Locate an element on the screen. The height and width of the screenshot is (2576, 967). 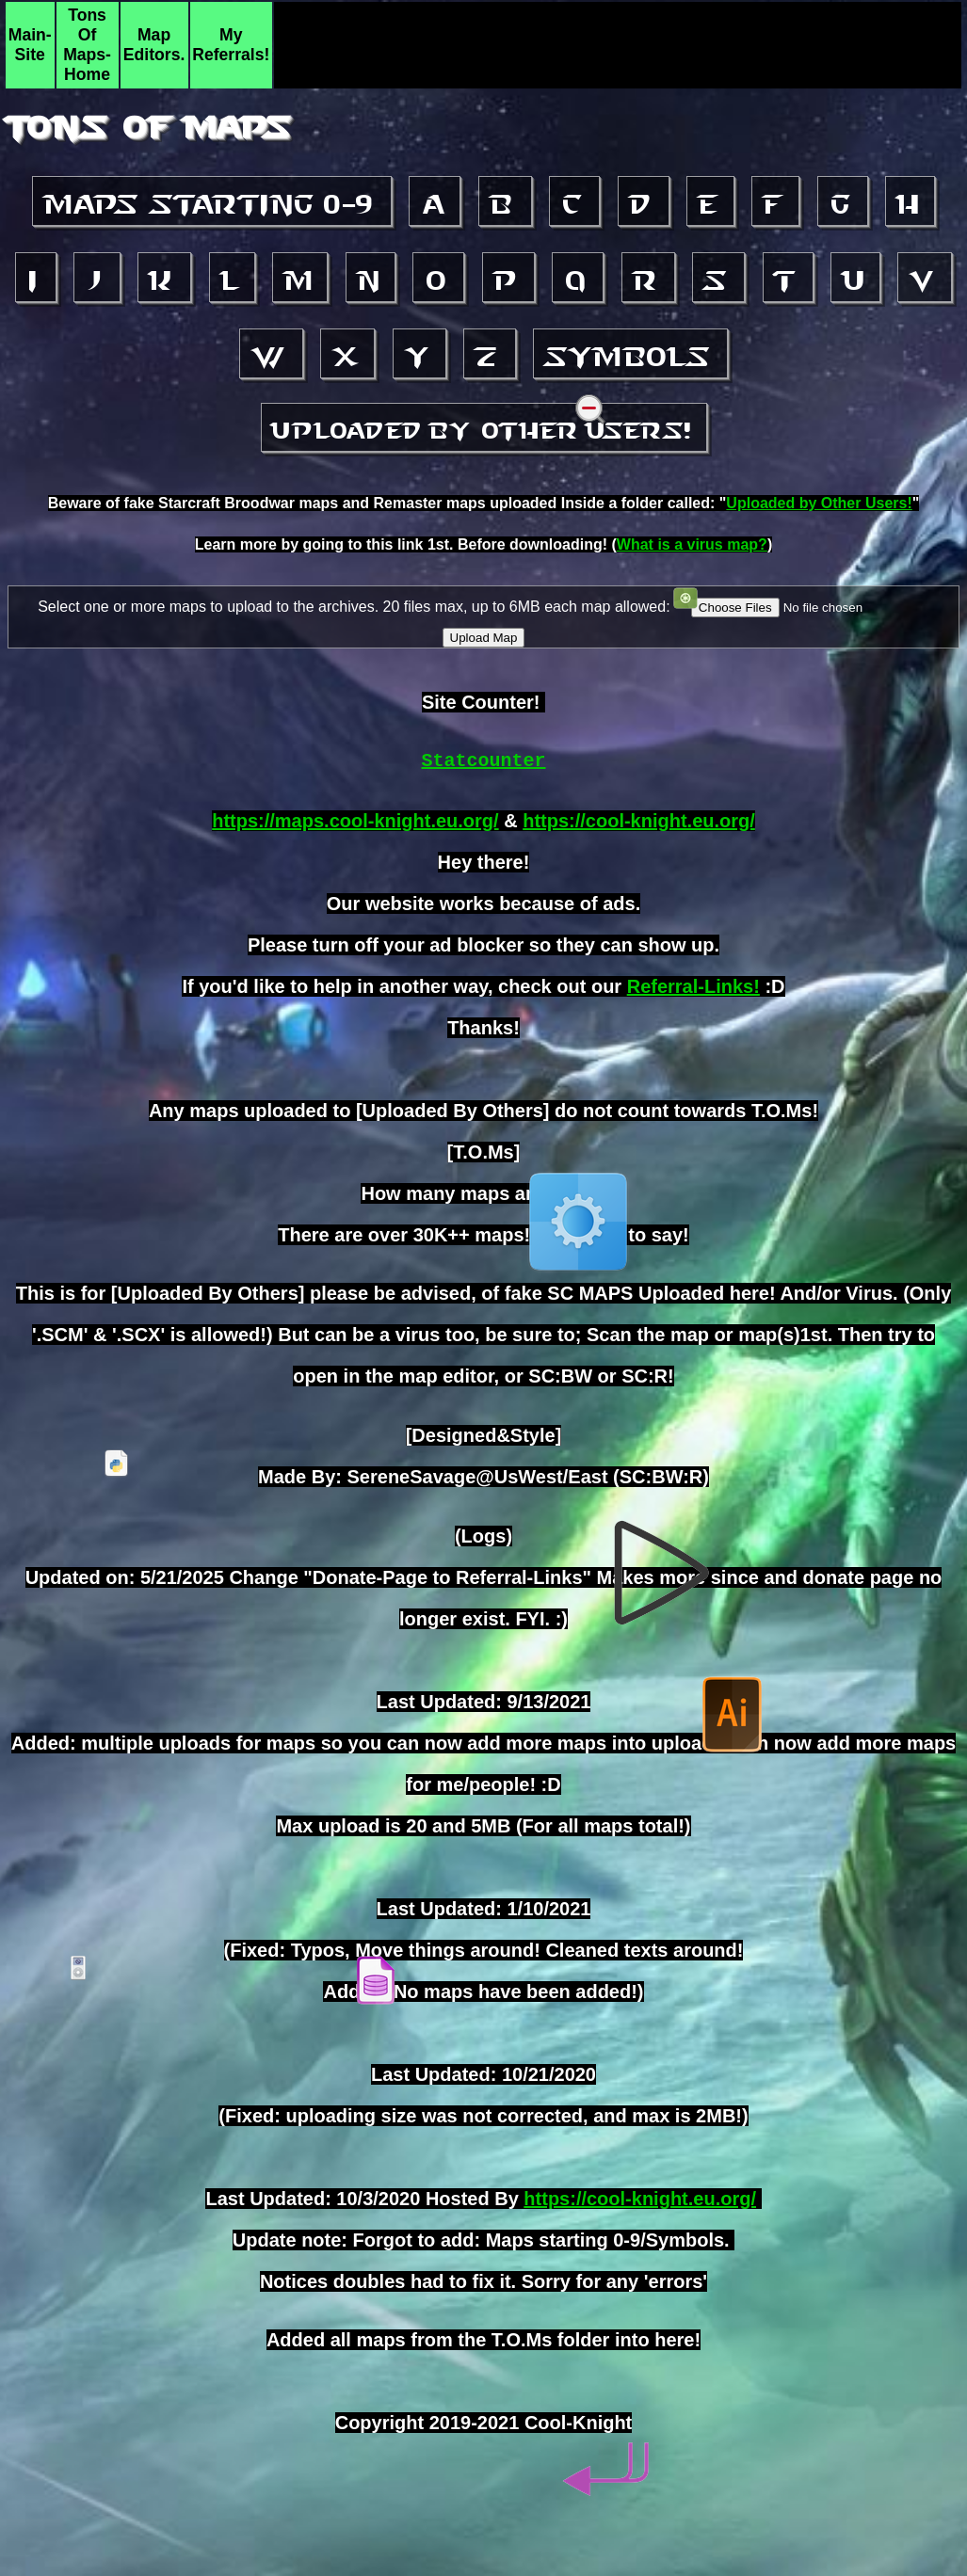
play media content is located at coordinates (659, 1573).